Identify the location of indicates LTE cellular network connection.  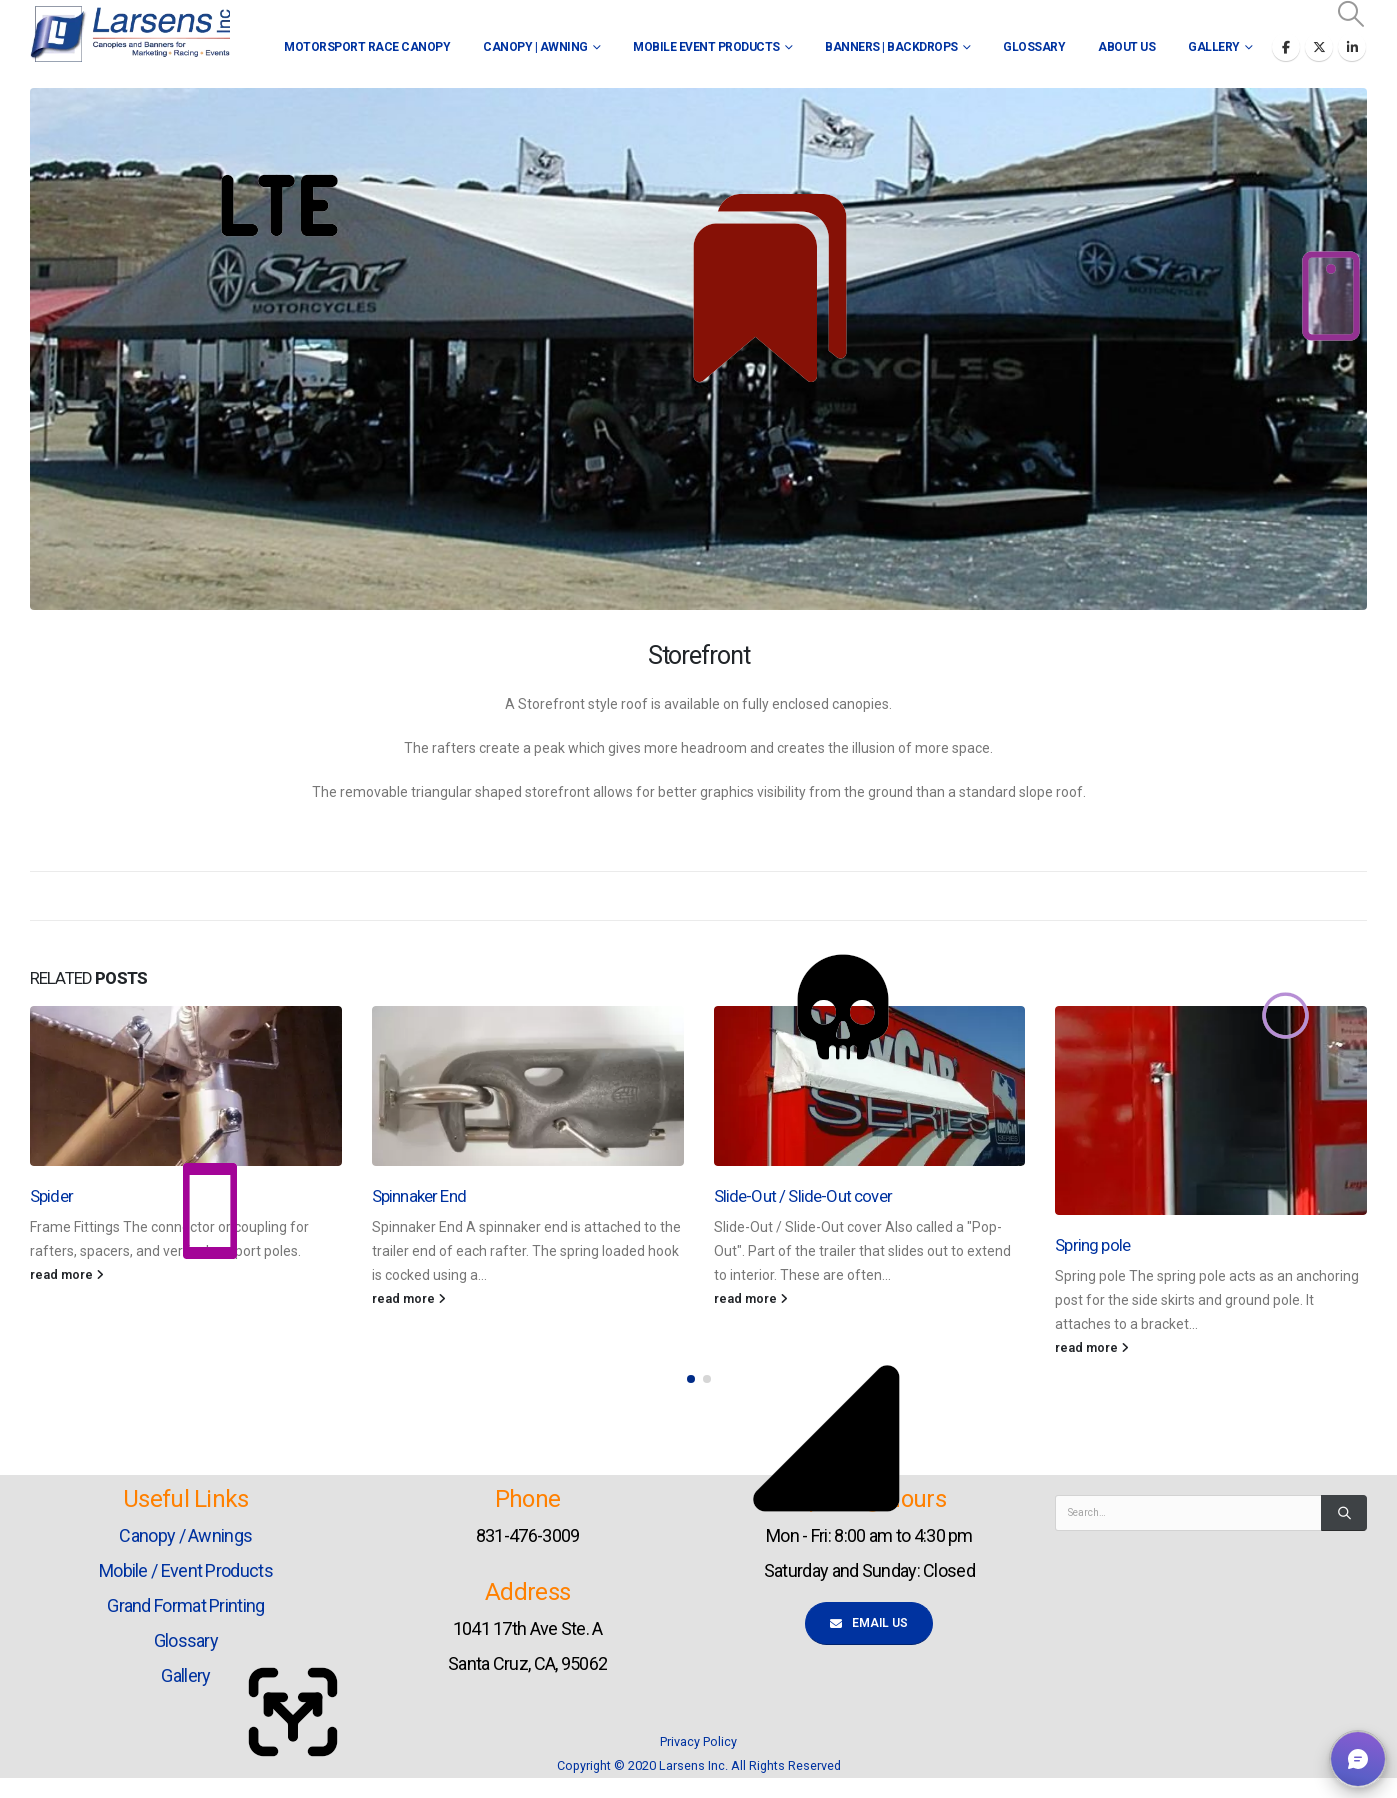
(276, 205).